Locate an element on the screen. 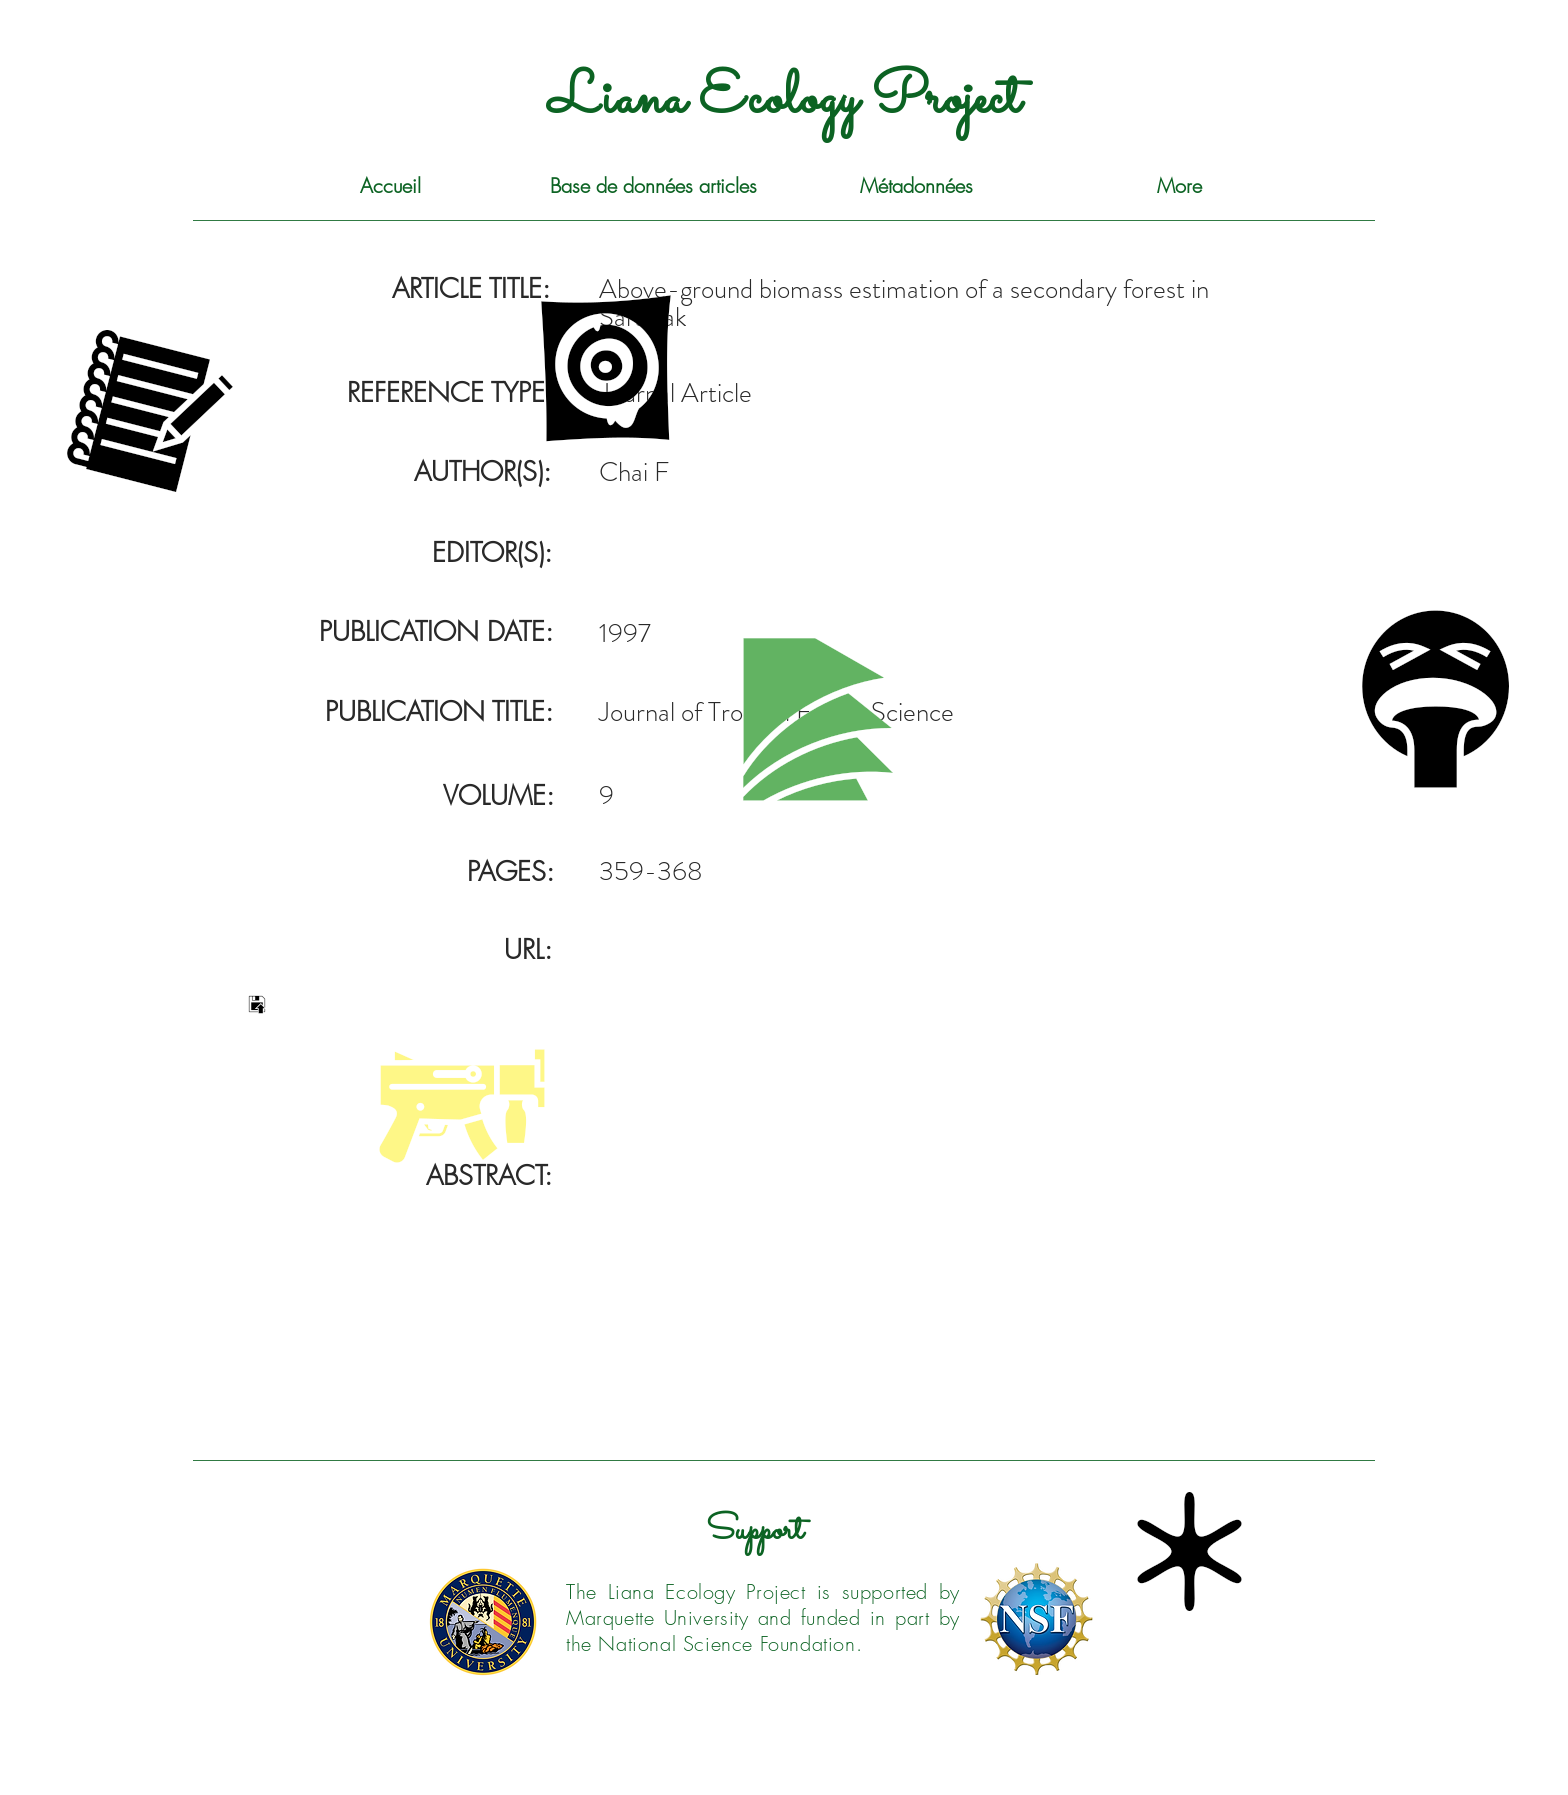 The height and width of the screenshot is (1795, 1568). open your notebook or journal is located at coordinates (150, 411).